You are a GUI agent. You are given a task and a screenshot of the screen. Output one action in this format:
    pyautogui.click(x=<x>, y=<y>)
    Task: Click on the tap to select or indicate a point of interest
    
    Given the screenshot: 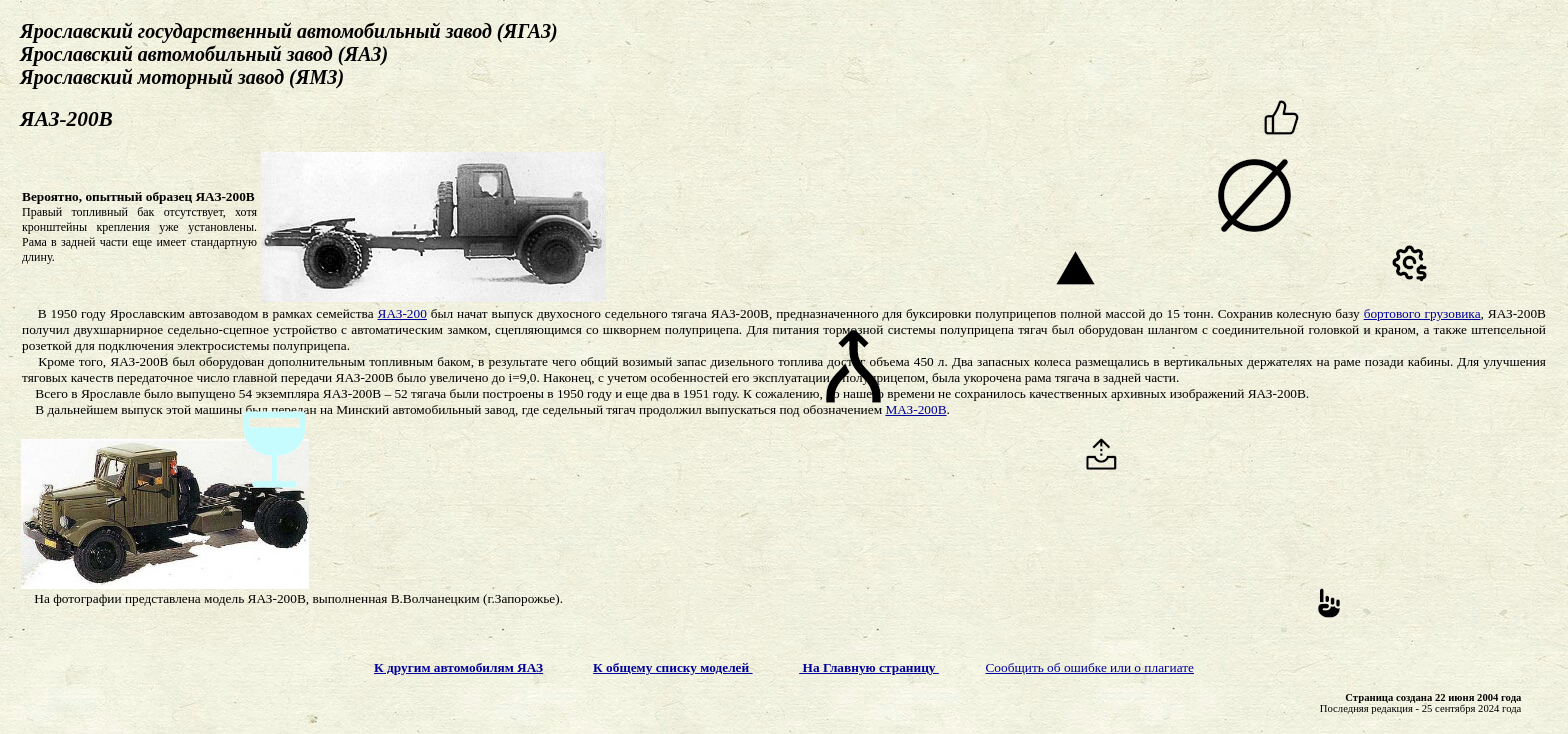 What is the action you would take?
    pyautogui.click(x=1329, y=603)
    